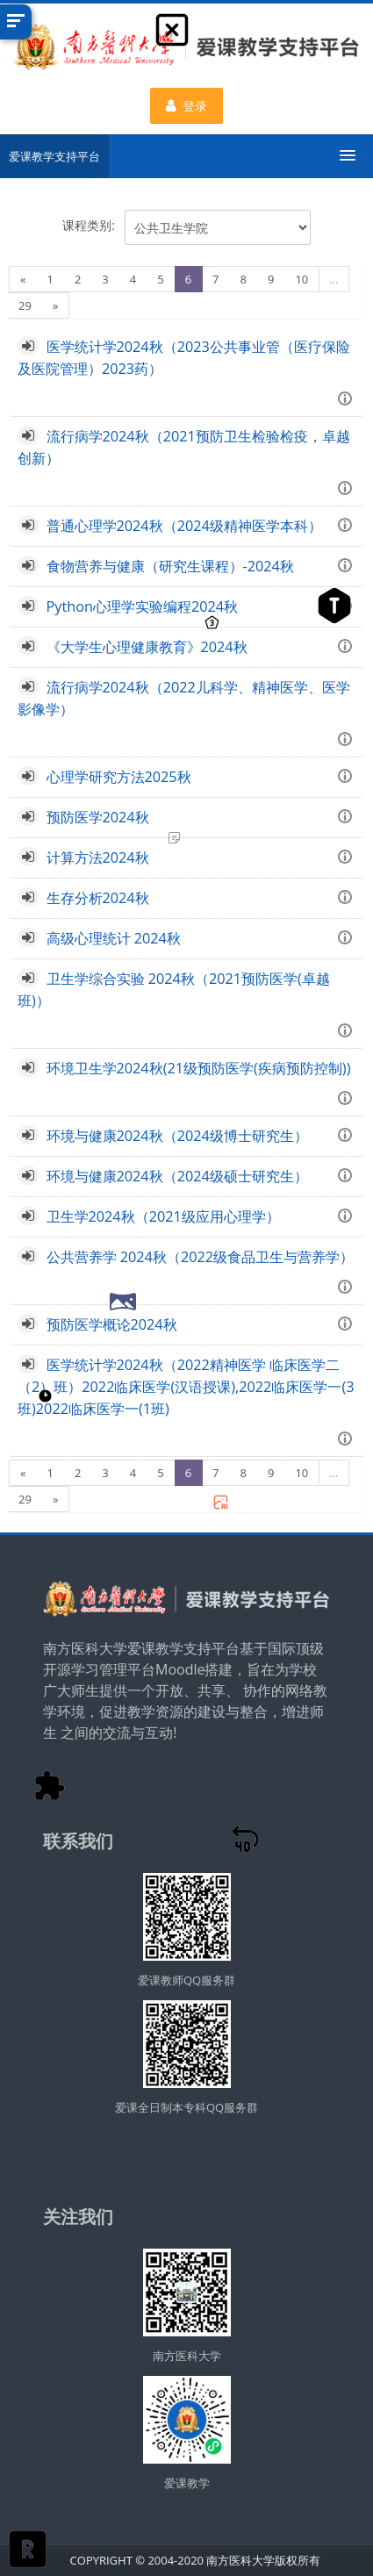 The height and width of the screenshot is (2576, 373). Describe the element at coordinates (123, 1302) in the screenshot. I see `view panorama or wide-angle photos` at that location.